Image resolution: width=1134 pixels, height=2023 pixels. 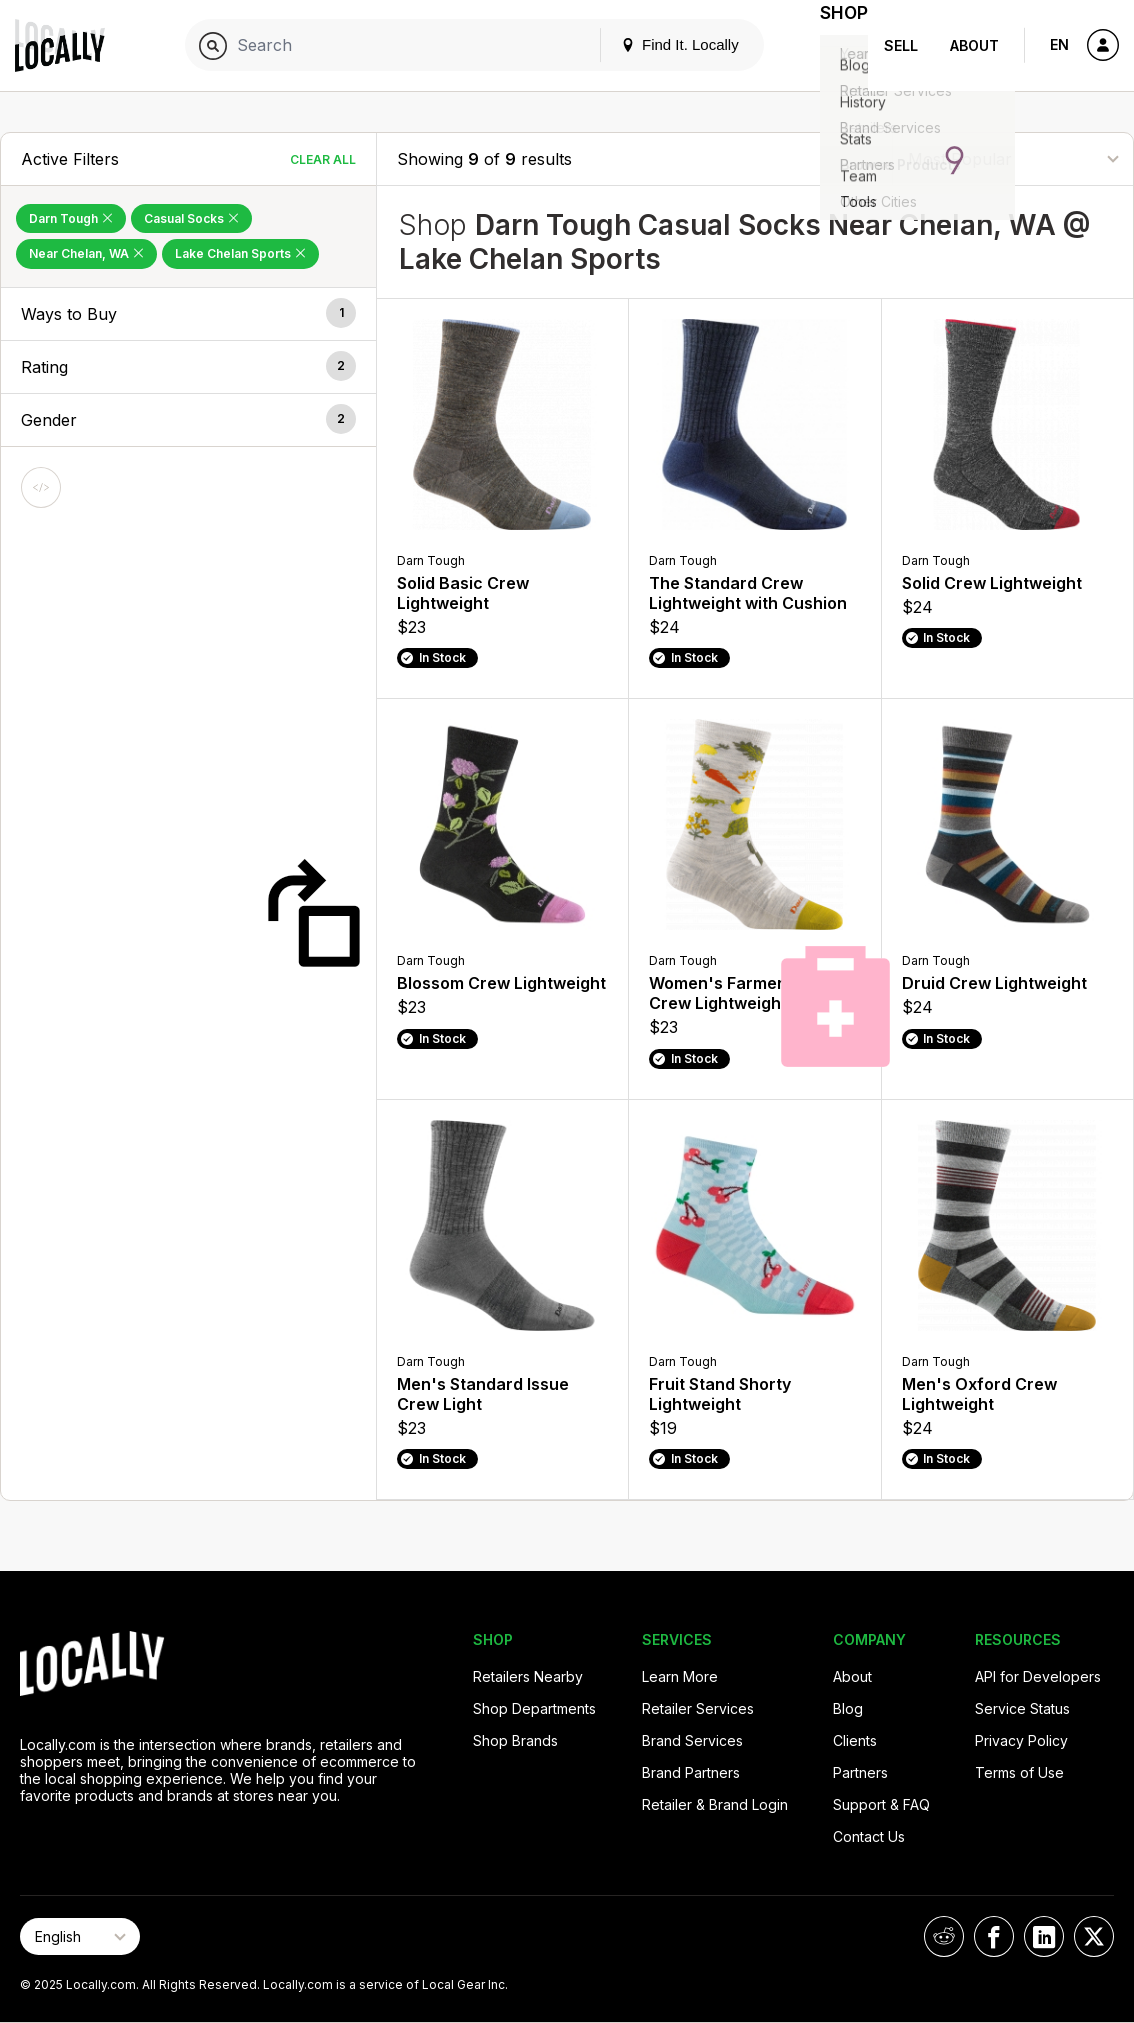 What do you see at coordinates (954, 160) in the screenshot?
I see `select number 9 from a list or keypad` at bounding box center [954, 160].